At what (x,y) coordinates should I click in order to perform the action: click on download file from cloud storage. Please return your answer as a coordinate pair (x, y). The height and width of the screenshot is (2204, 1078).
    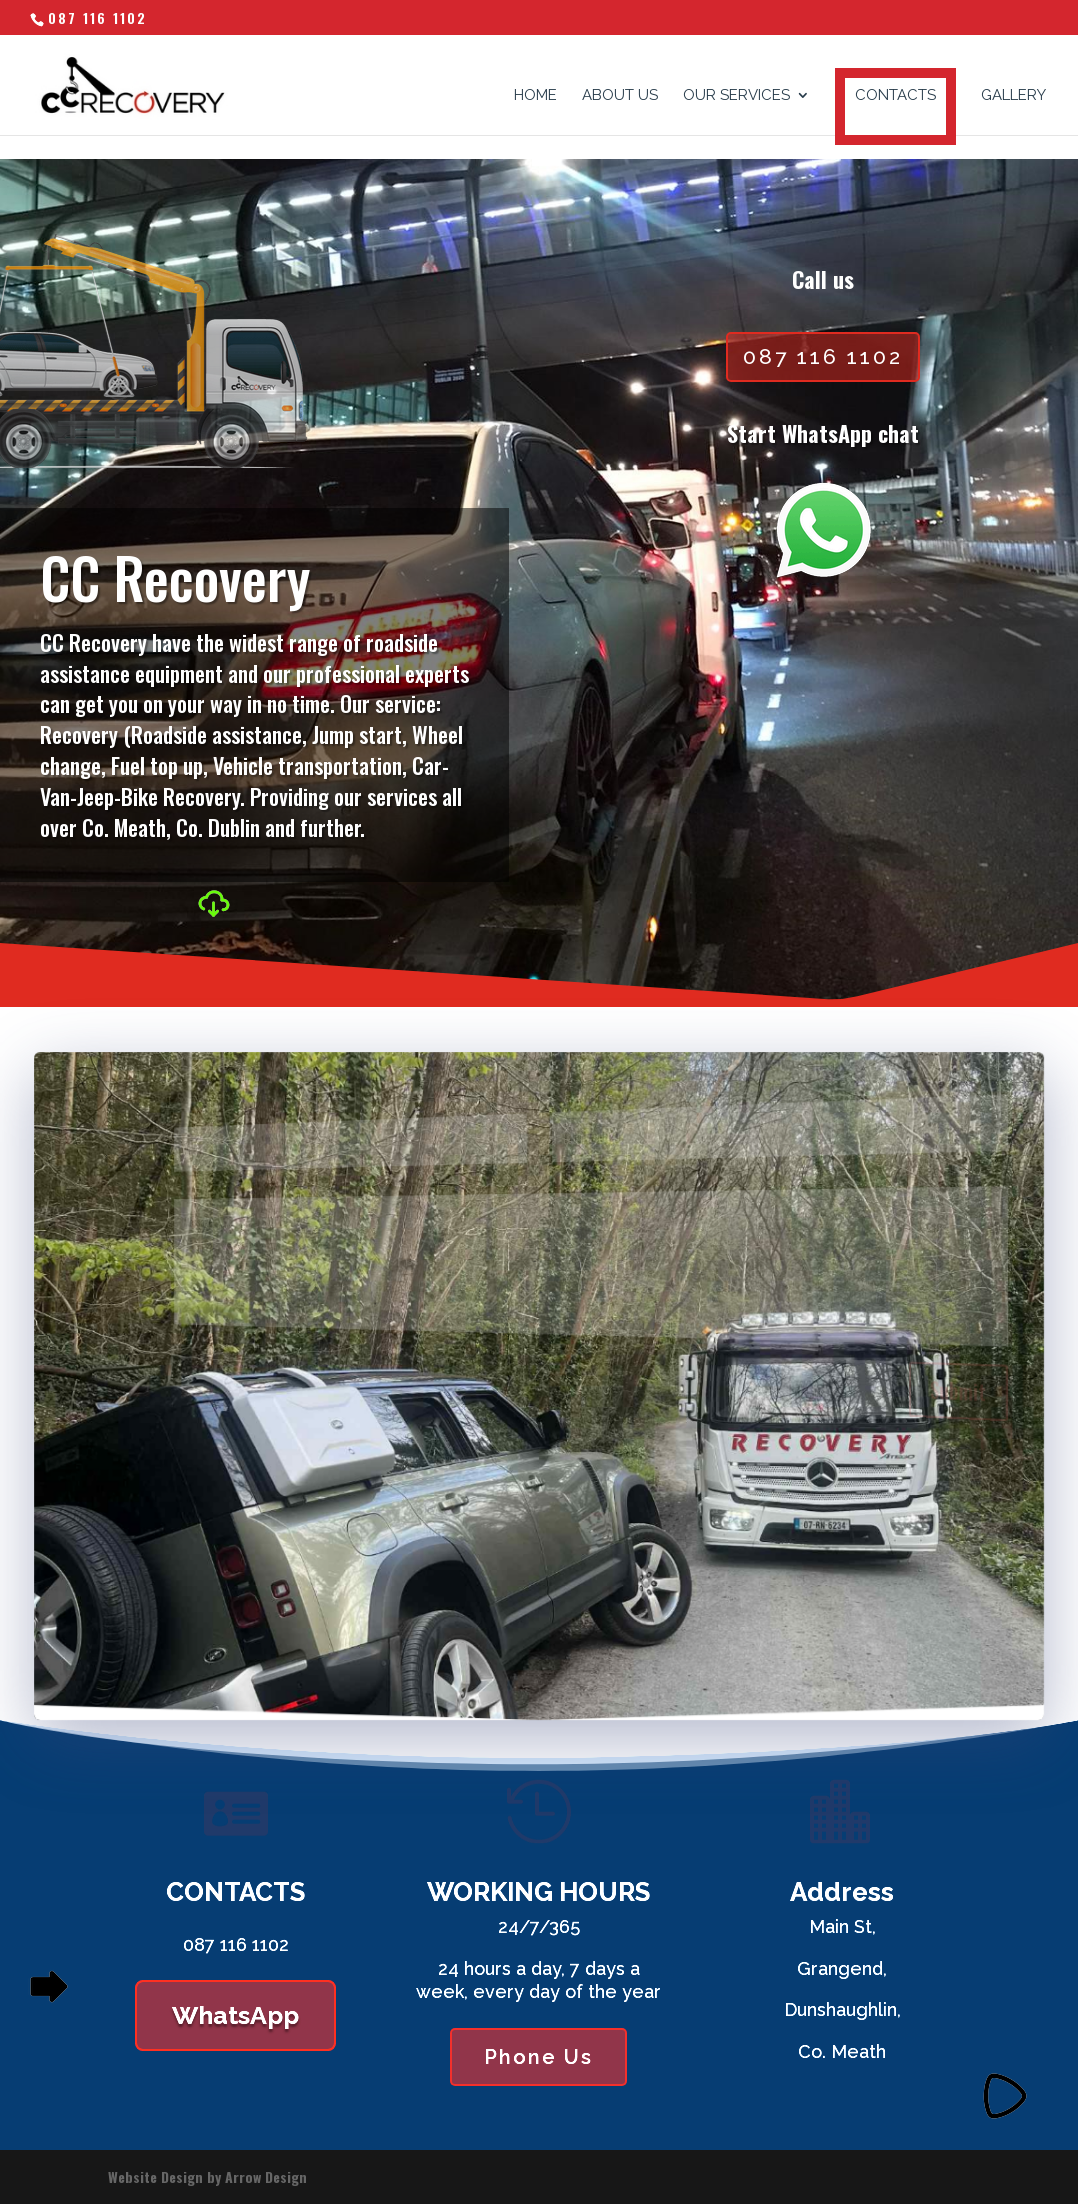
    Looking at the image, I should click on (213, 901).